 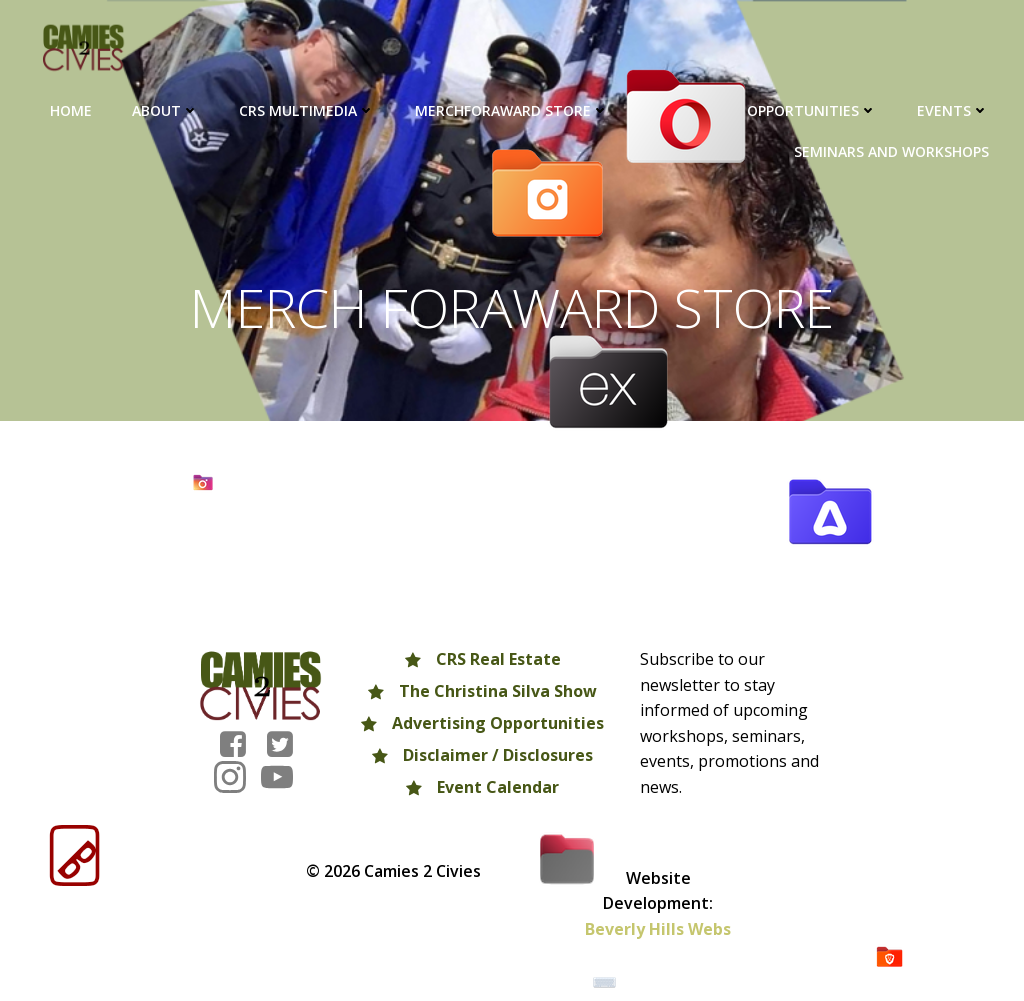 I want to click on indicates keyboard connected via bluetooth, so click(x=604, y=982).